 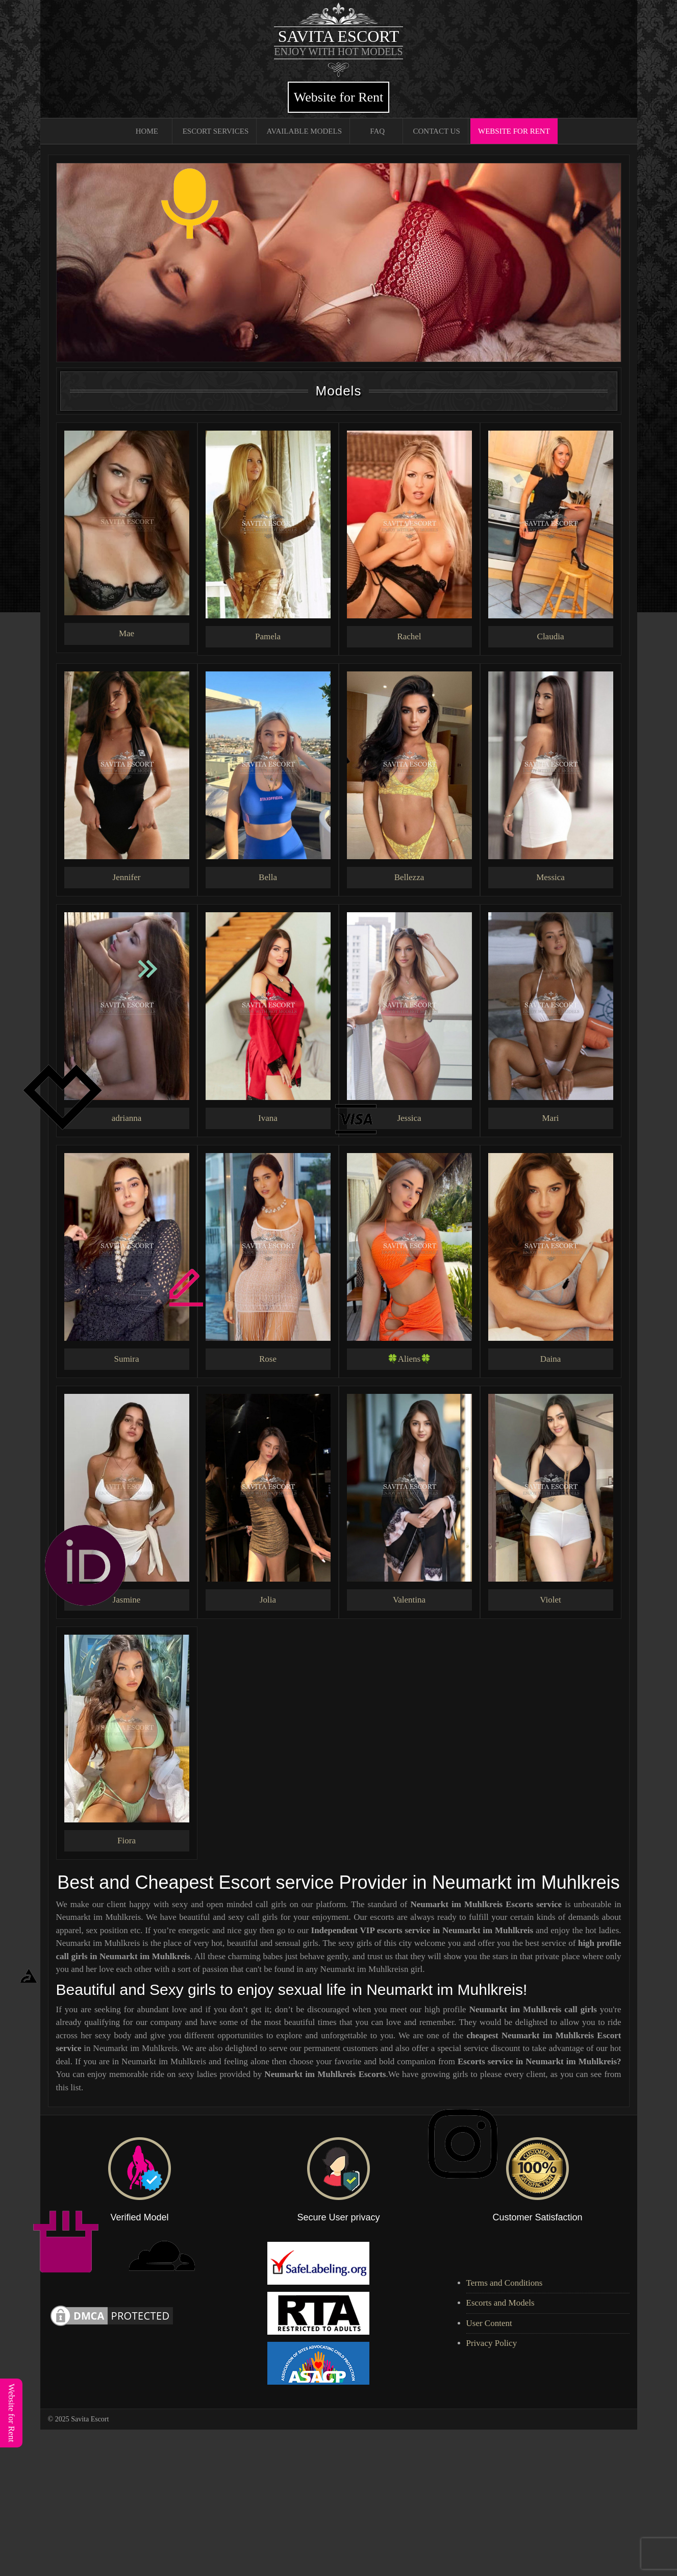 I want to click on sensor device status indicator, so click(x=66, y=2243).